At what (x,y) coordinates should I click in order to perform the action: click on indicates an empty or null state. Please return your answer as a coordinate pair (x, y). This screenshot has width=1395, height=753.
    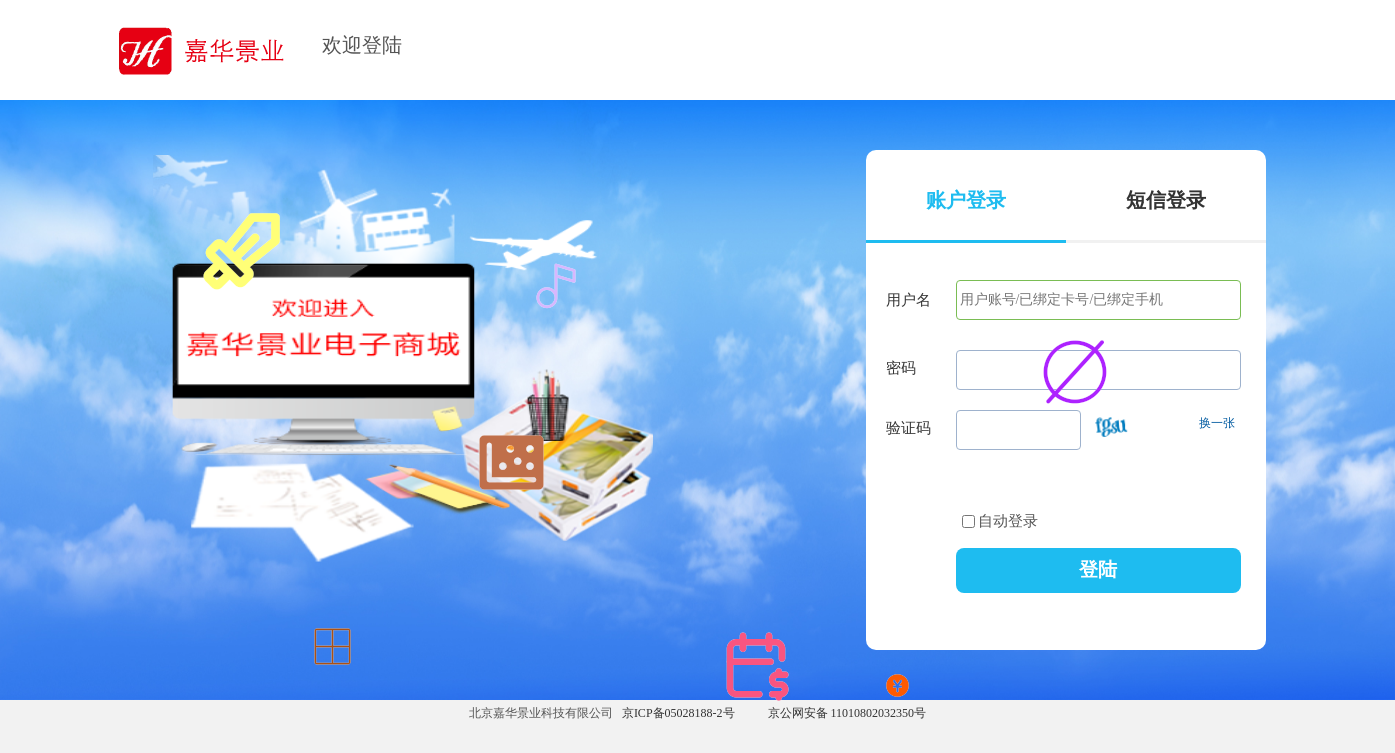
    Looking at the image, I should click on (1075, 372).